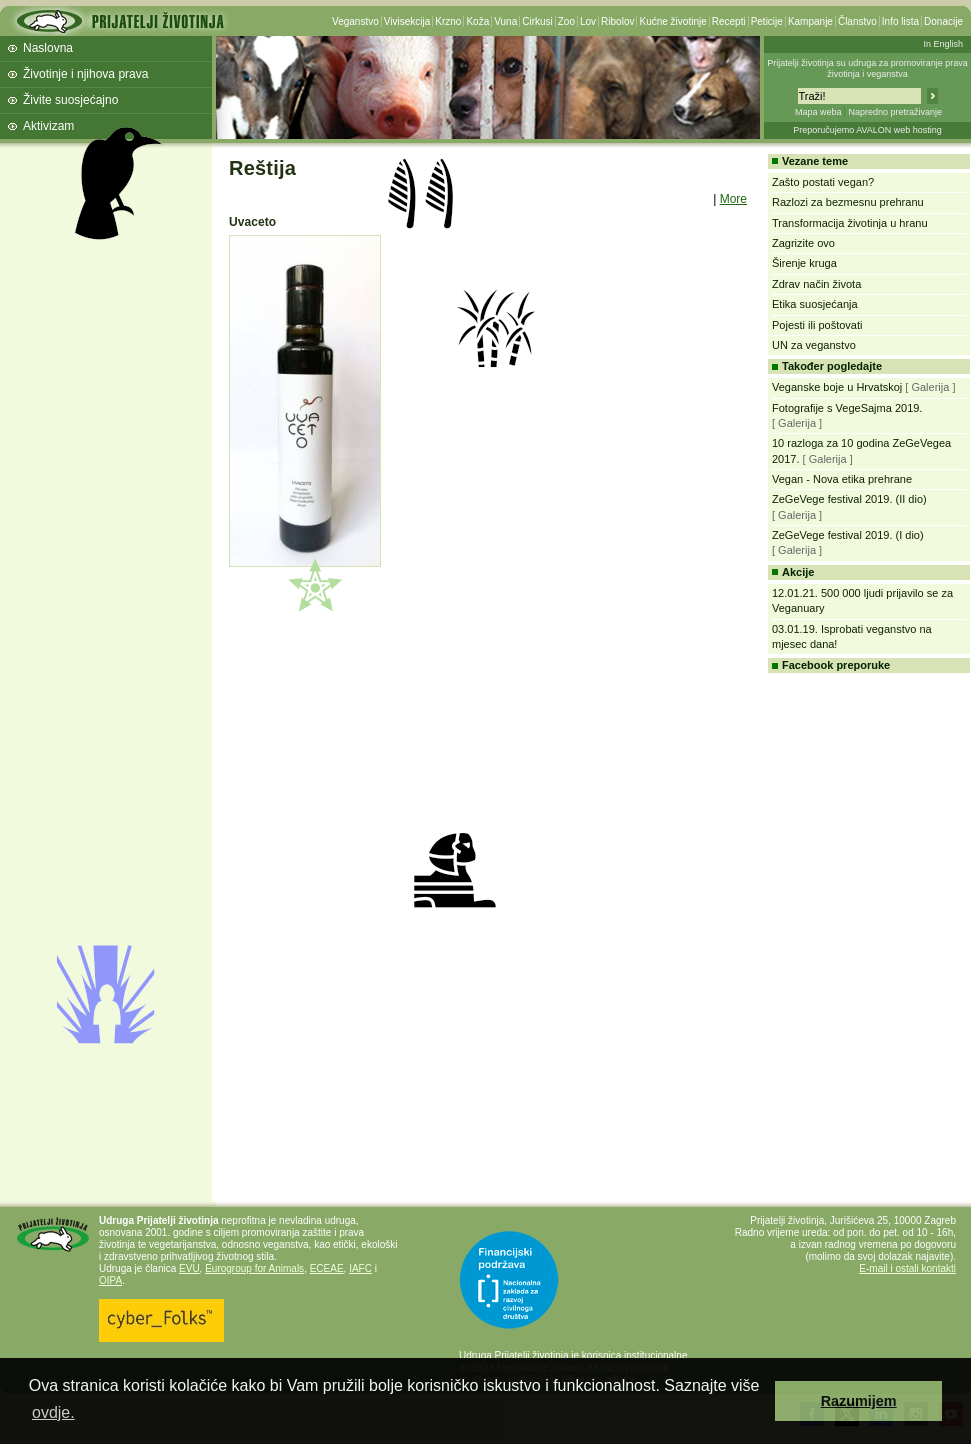  I want to click on indicates sugar cane crop or ingredient, so click(496, 328).